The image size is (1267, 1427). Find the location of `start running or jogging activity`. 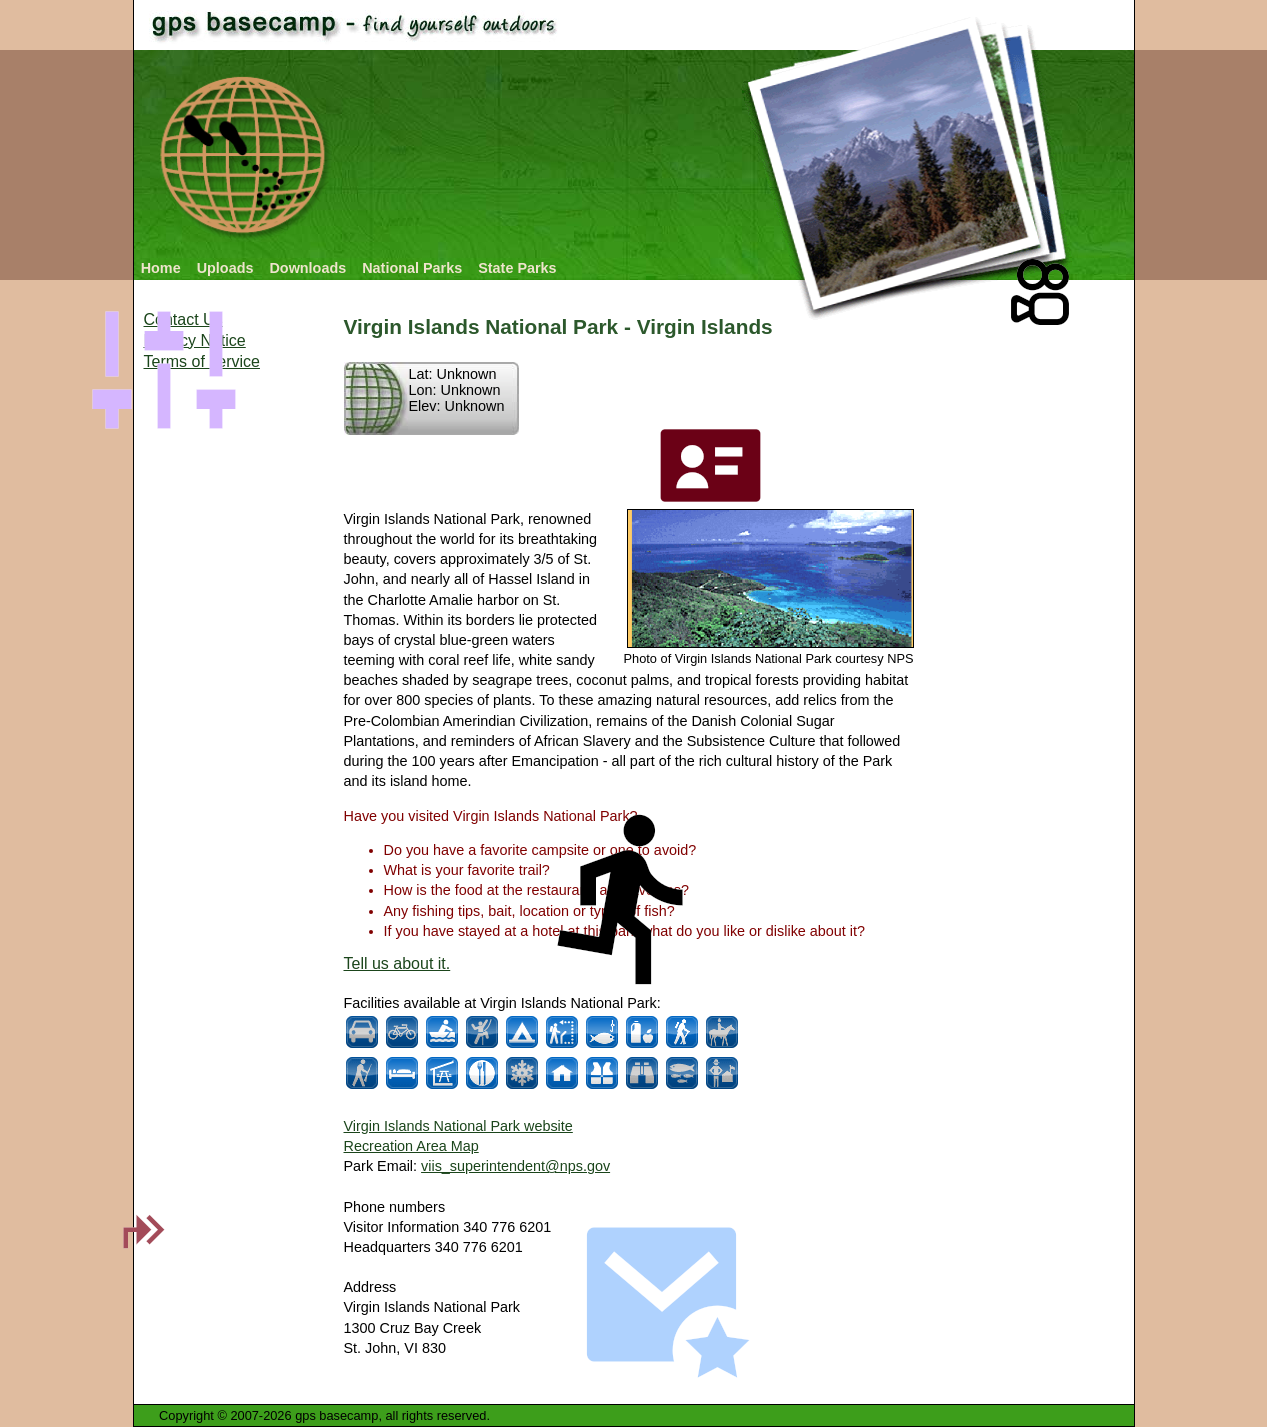

start running or jogging activity is located at coordinates (627, 897).